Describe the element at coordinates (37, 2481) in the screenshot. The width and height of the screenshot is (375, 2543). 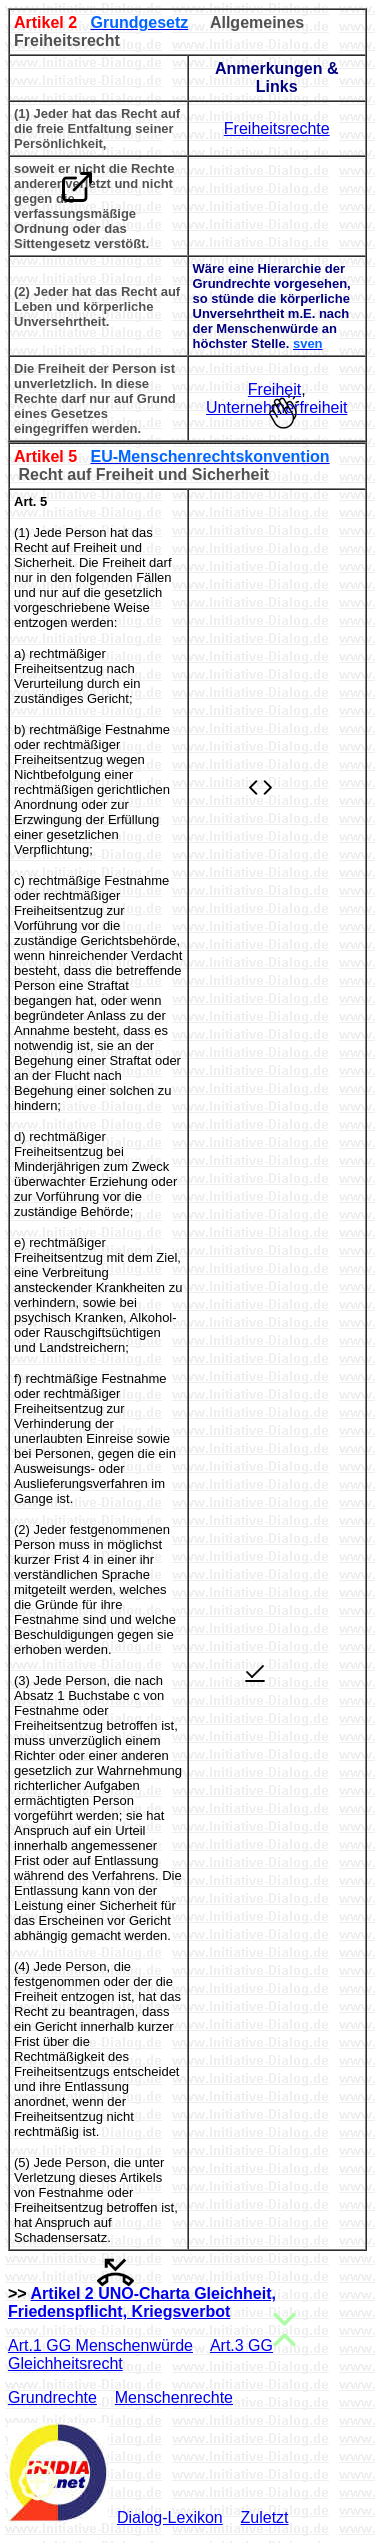
I see `add a new badge or achievement` at that location.